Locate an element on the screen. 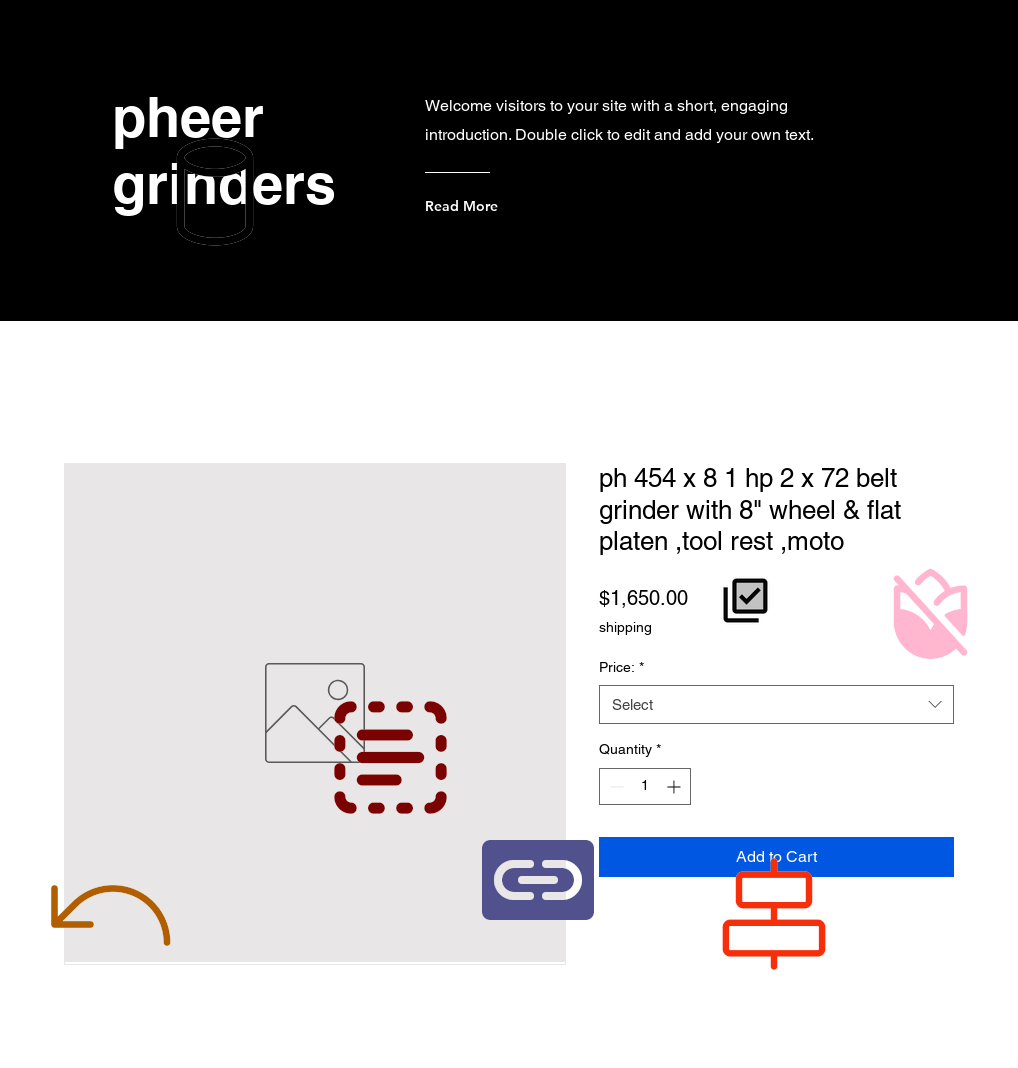  item successfully added to library is located at coordinates (745, 600).